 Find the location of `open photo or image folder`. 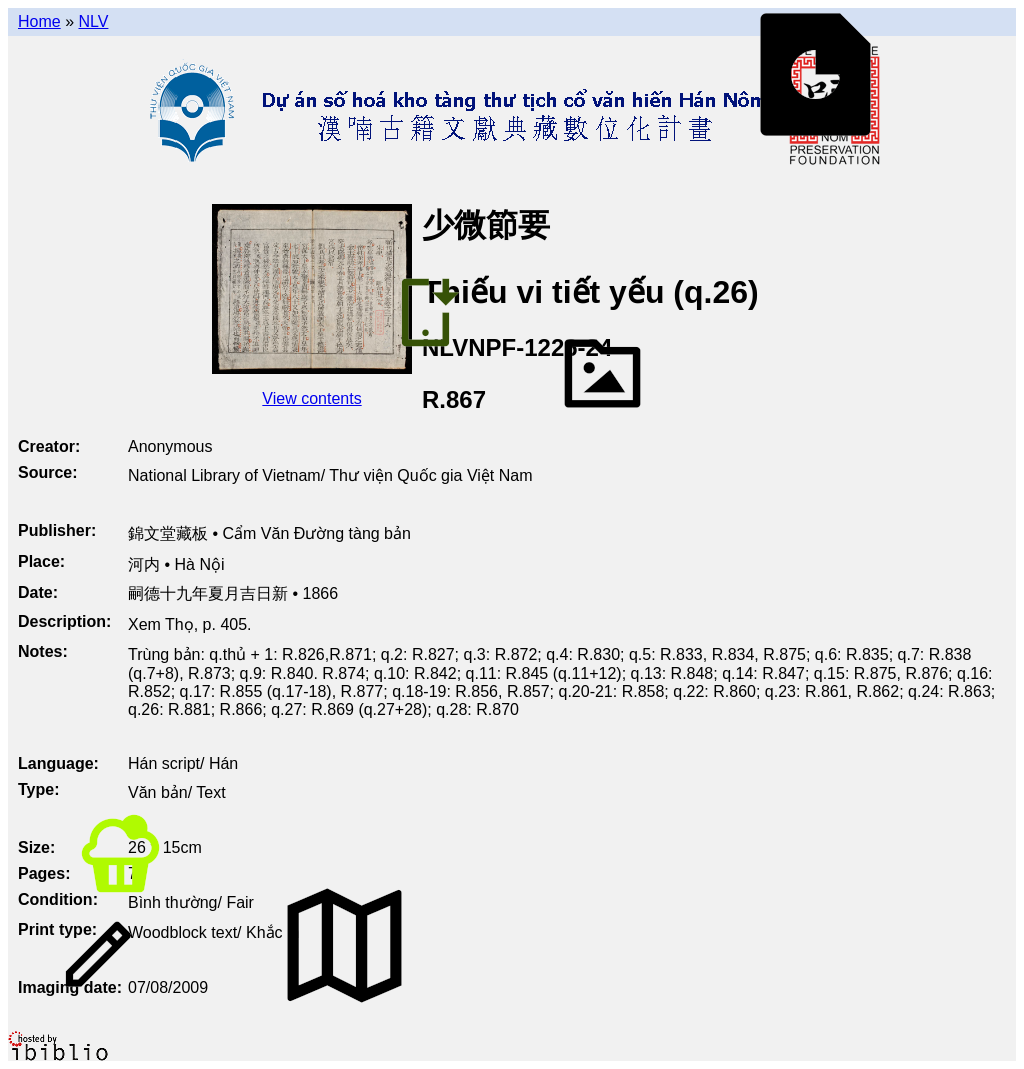

open photo or image folder is located at coordinates (602, 373).